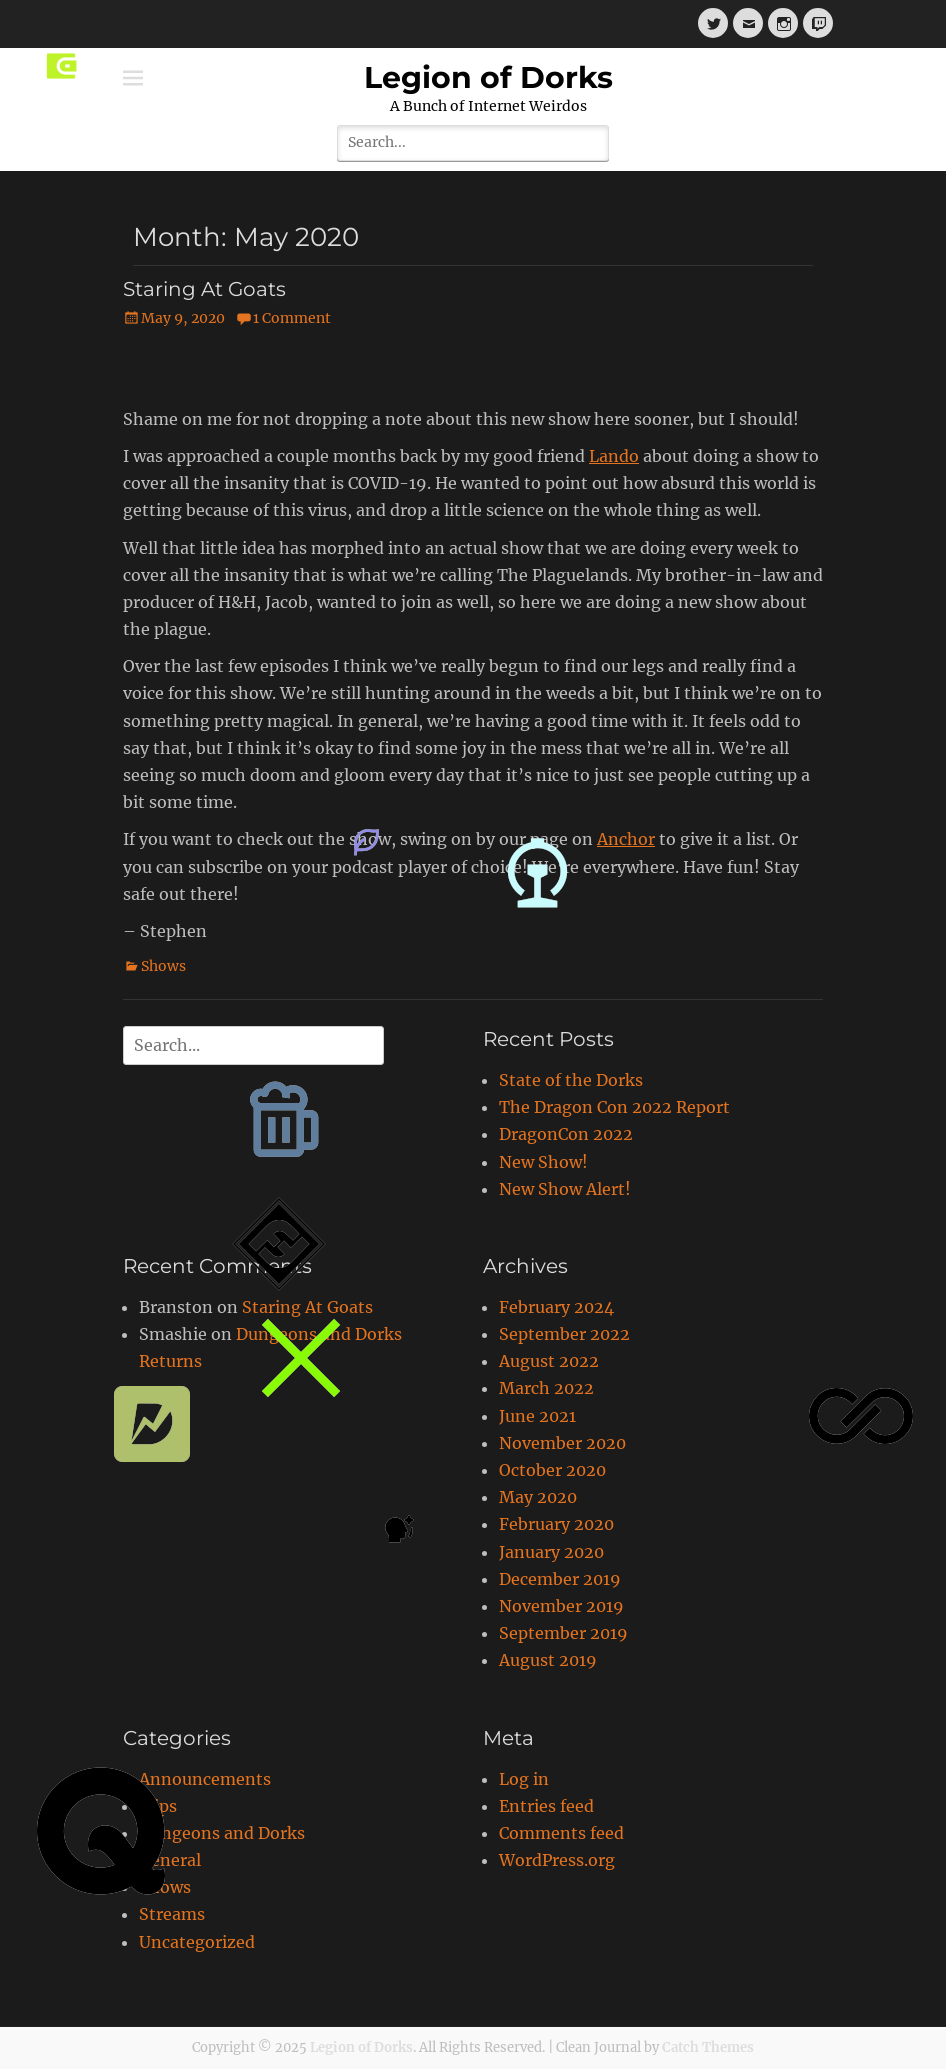  What do you see at coordinates (399, 1530) in the screenshot?
I see `access speak ai voice assistant` at bounding box center [399, 1530].